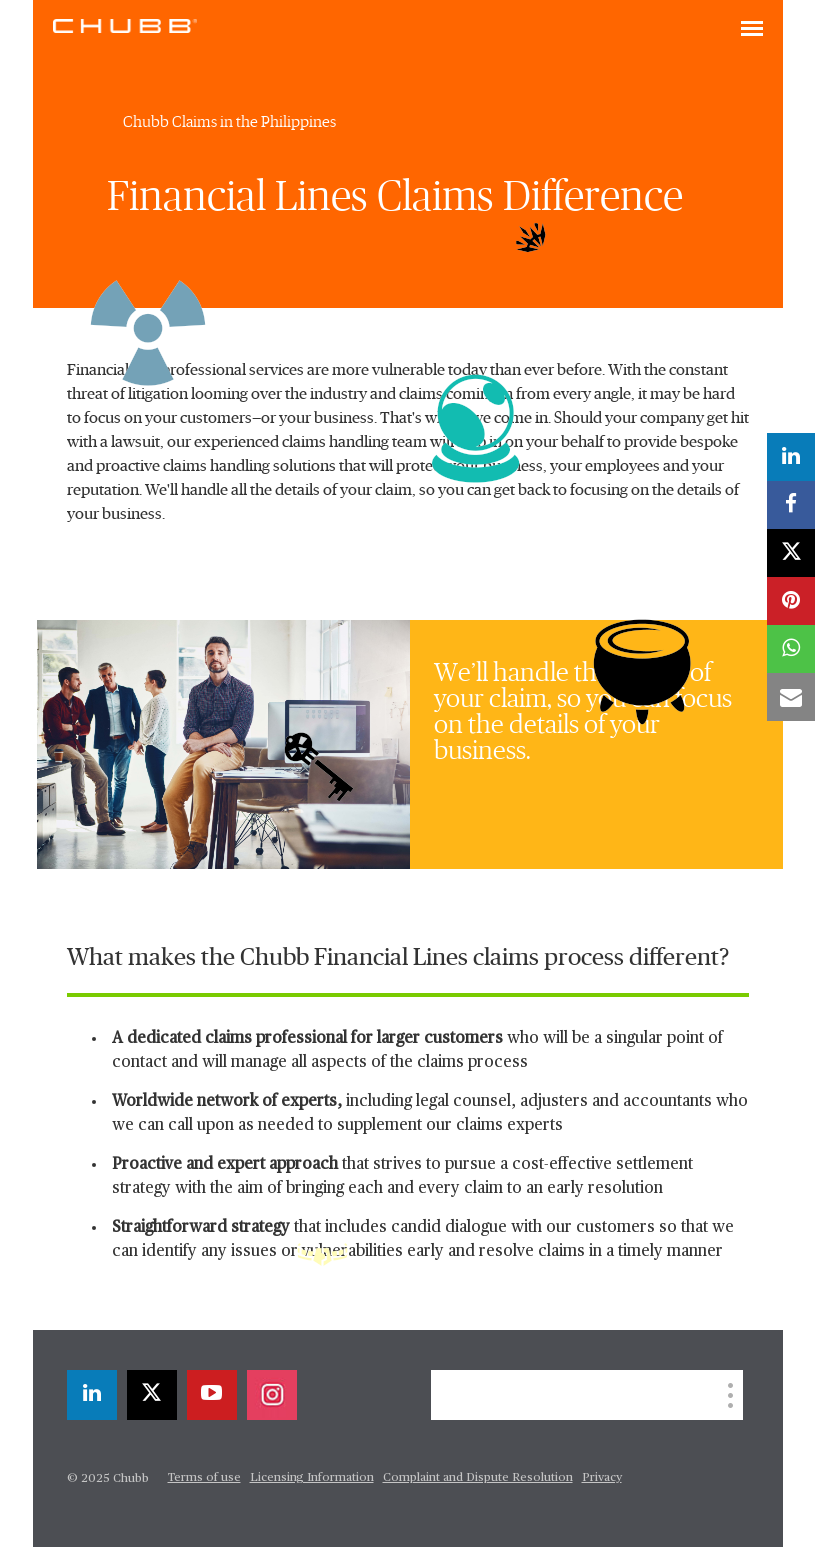 The width and height of the screenshot is (815, 1547). Describe the element at coordinates (319, 767) in the screenshot. I see `access master or admin permissions` at that location.